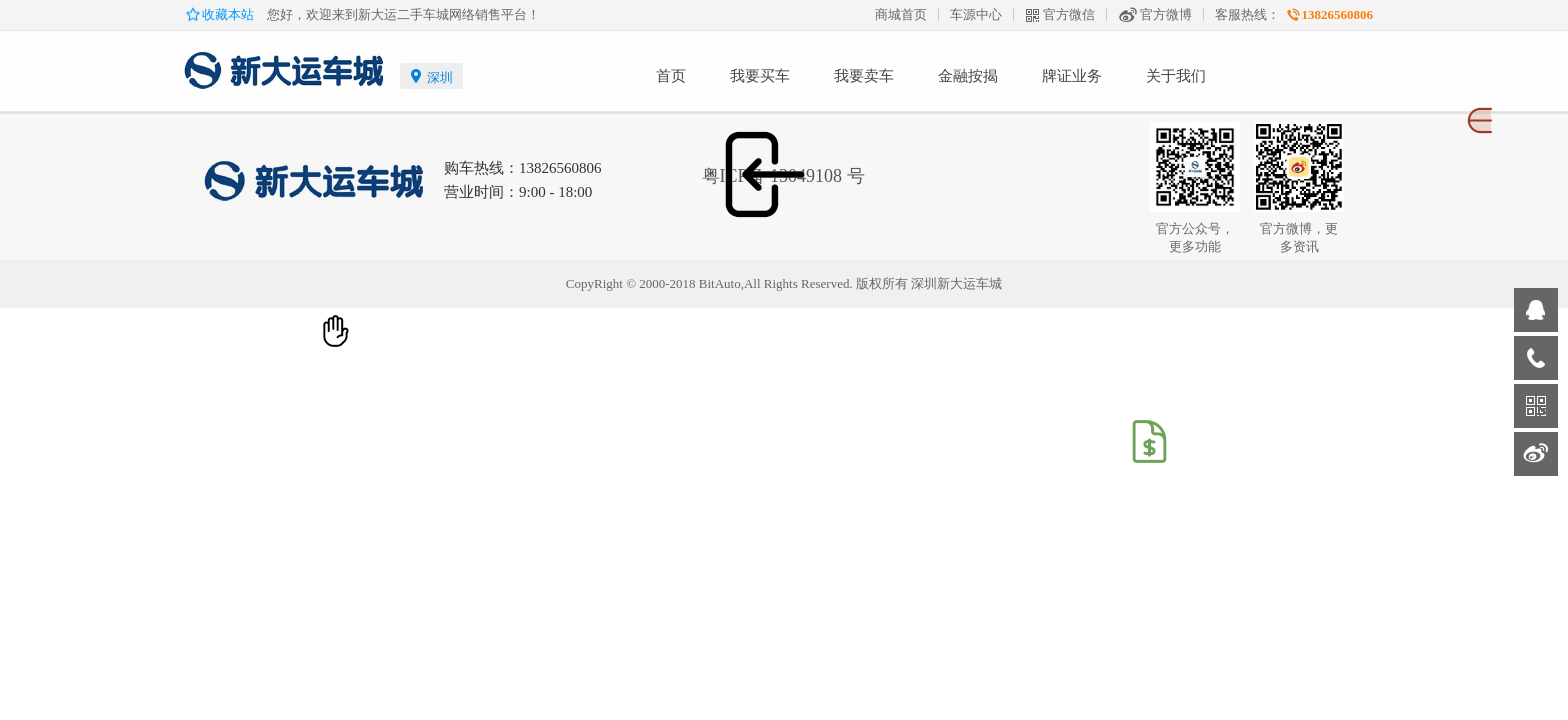 This screenshot has width=1568, height=720. What do you see at coordinates (1149, 441) in the screenshot?
I see `view financial document or invoice` at bounding box center [1149, 441].